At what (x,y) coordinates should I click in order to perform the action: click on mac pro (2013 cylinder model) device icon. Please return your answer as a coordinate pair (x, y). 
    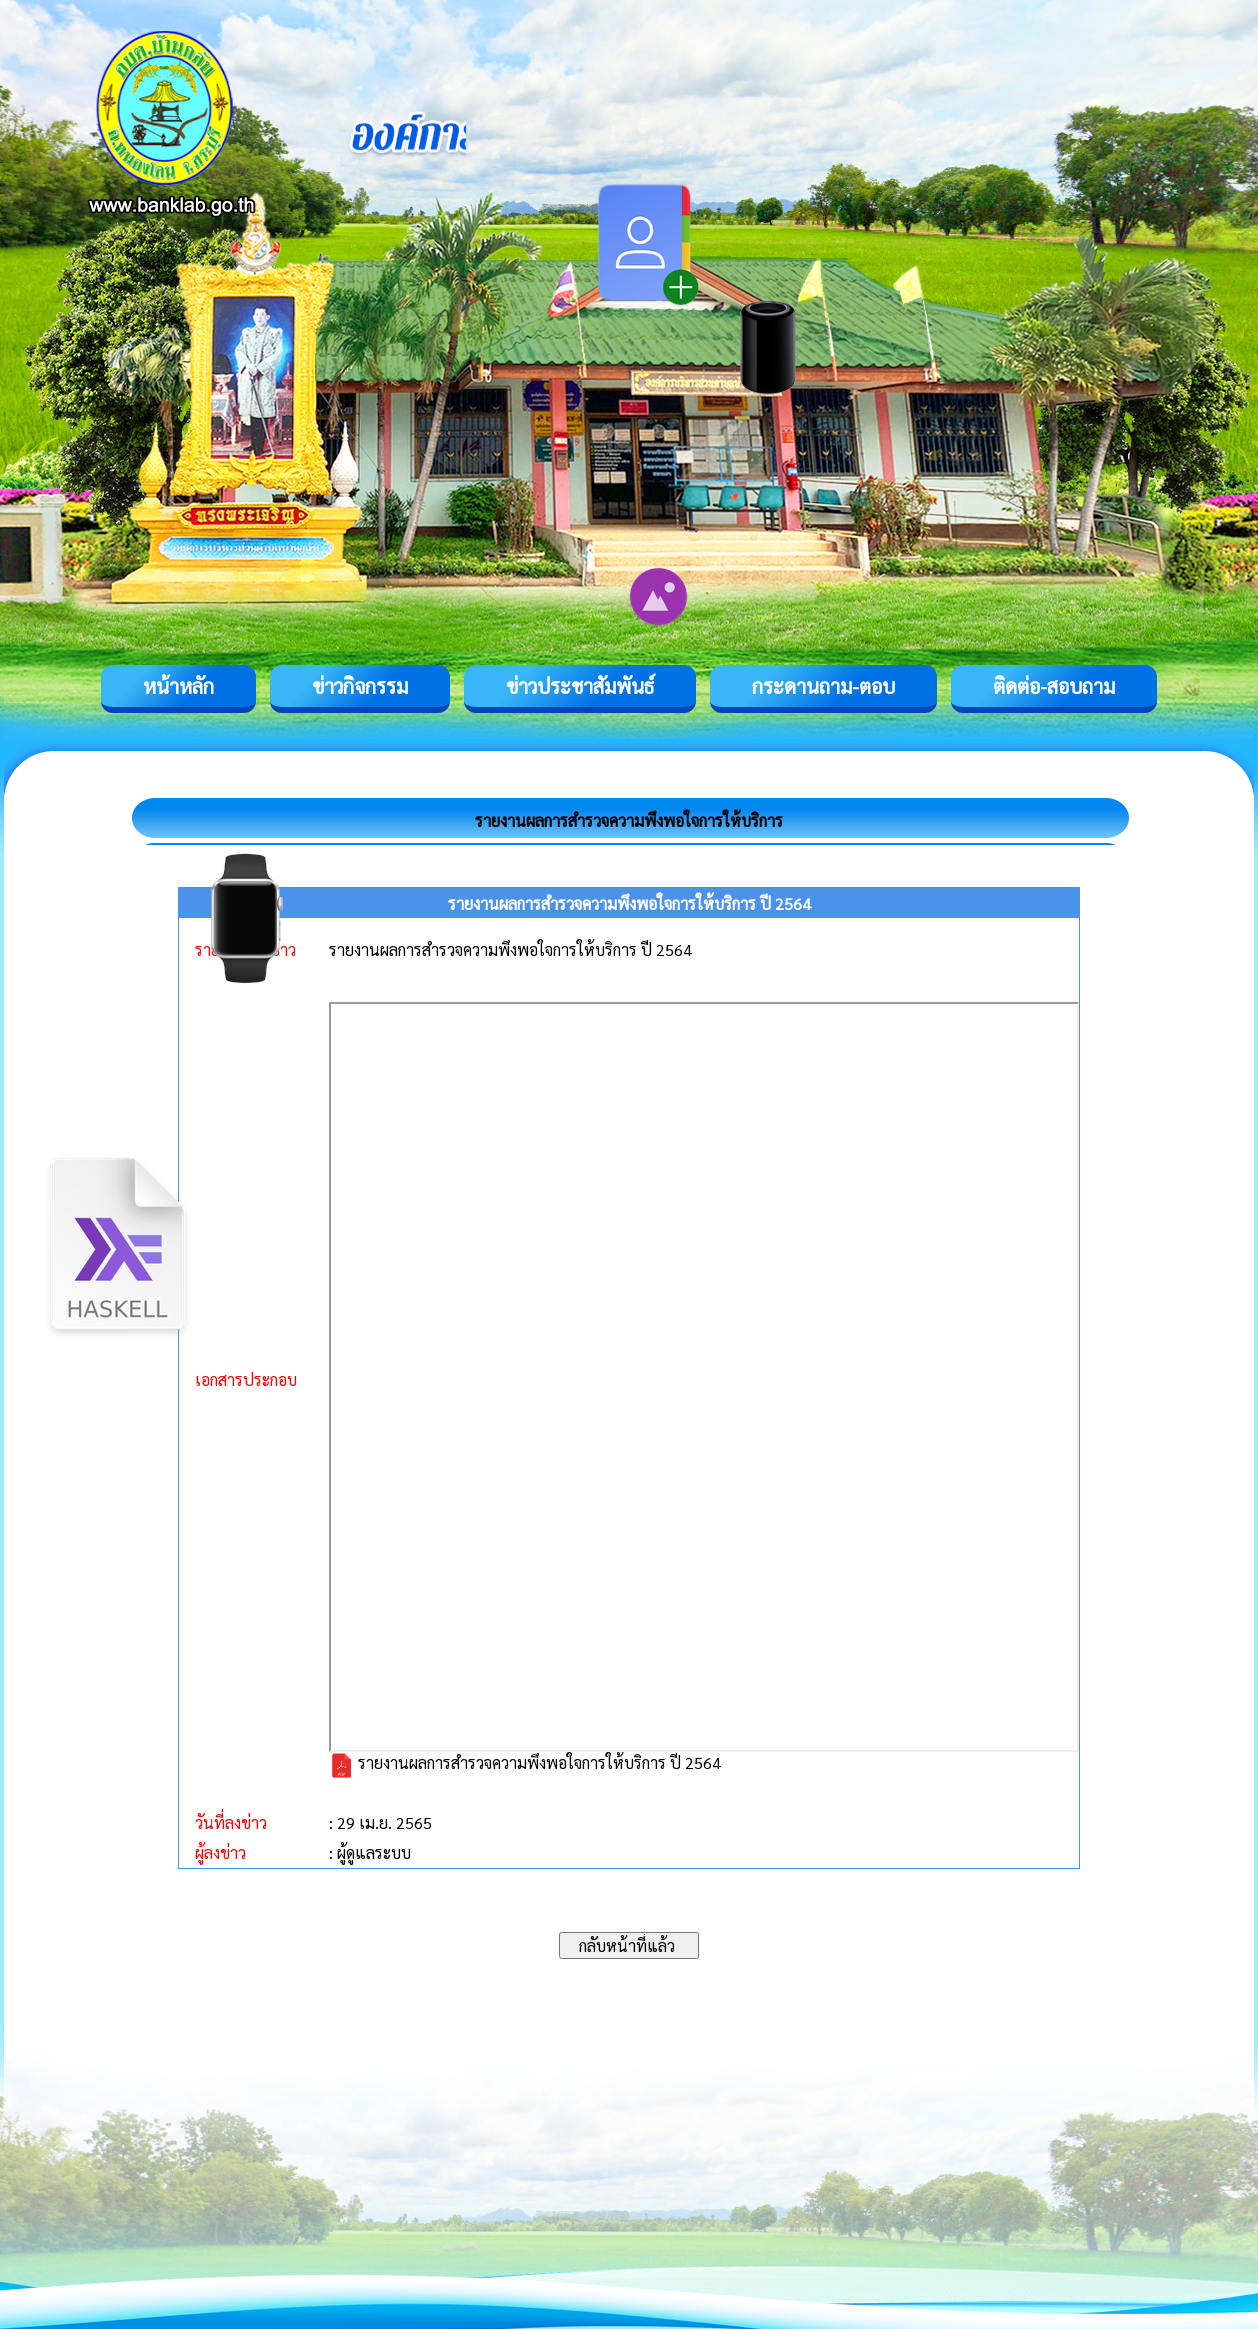
    Looking at the image, I should click on (768, 349).